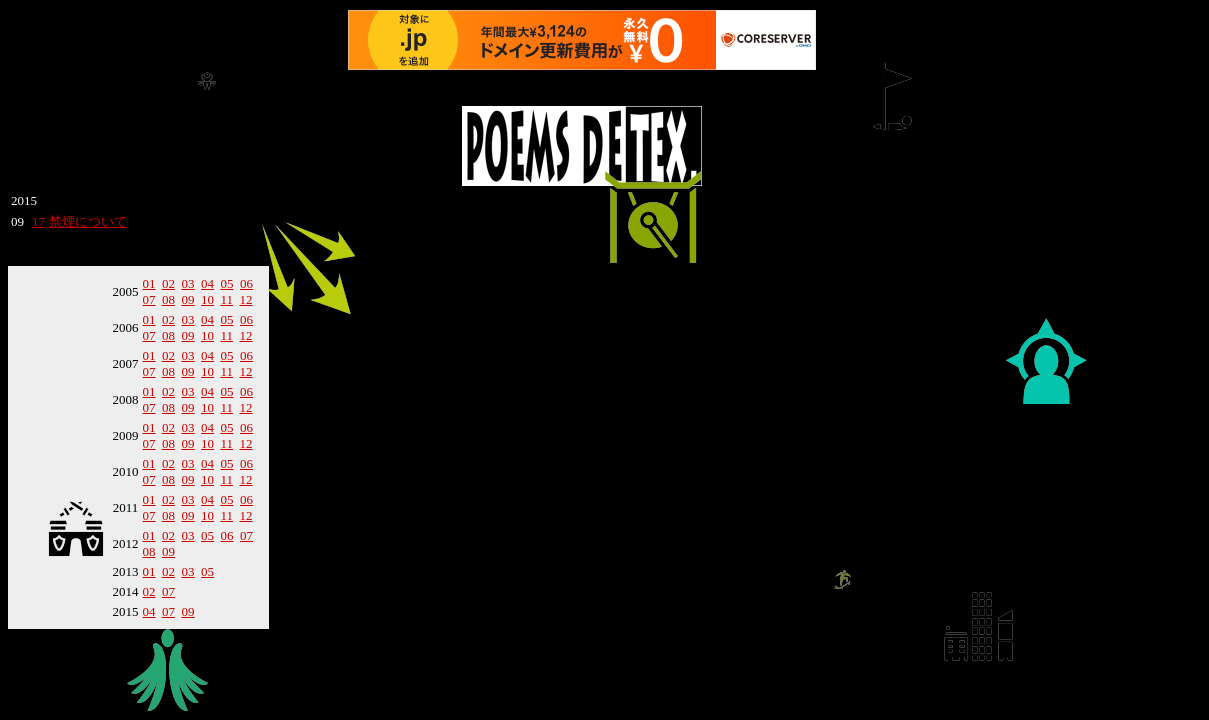 Image resolution: width=1209 pixels, height=720 pixels. What do you see at coordinates (168, 670) in the screenshot?
I see `equip a wing cloak or cape item` at bounding box center [168, 670].